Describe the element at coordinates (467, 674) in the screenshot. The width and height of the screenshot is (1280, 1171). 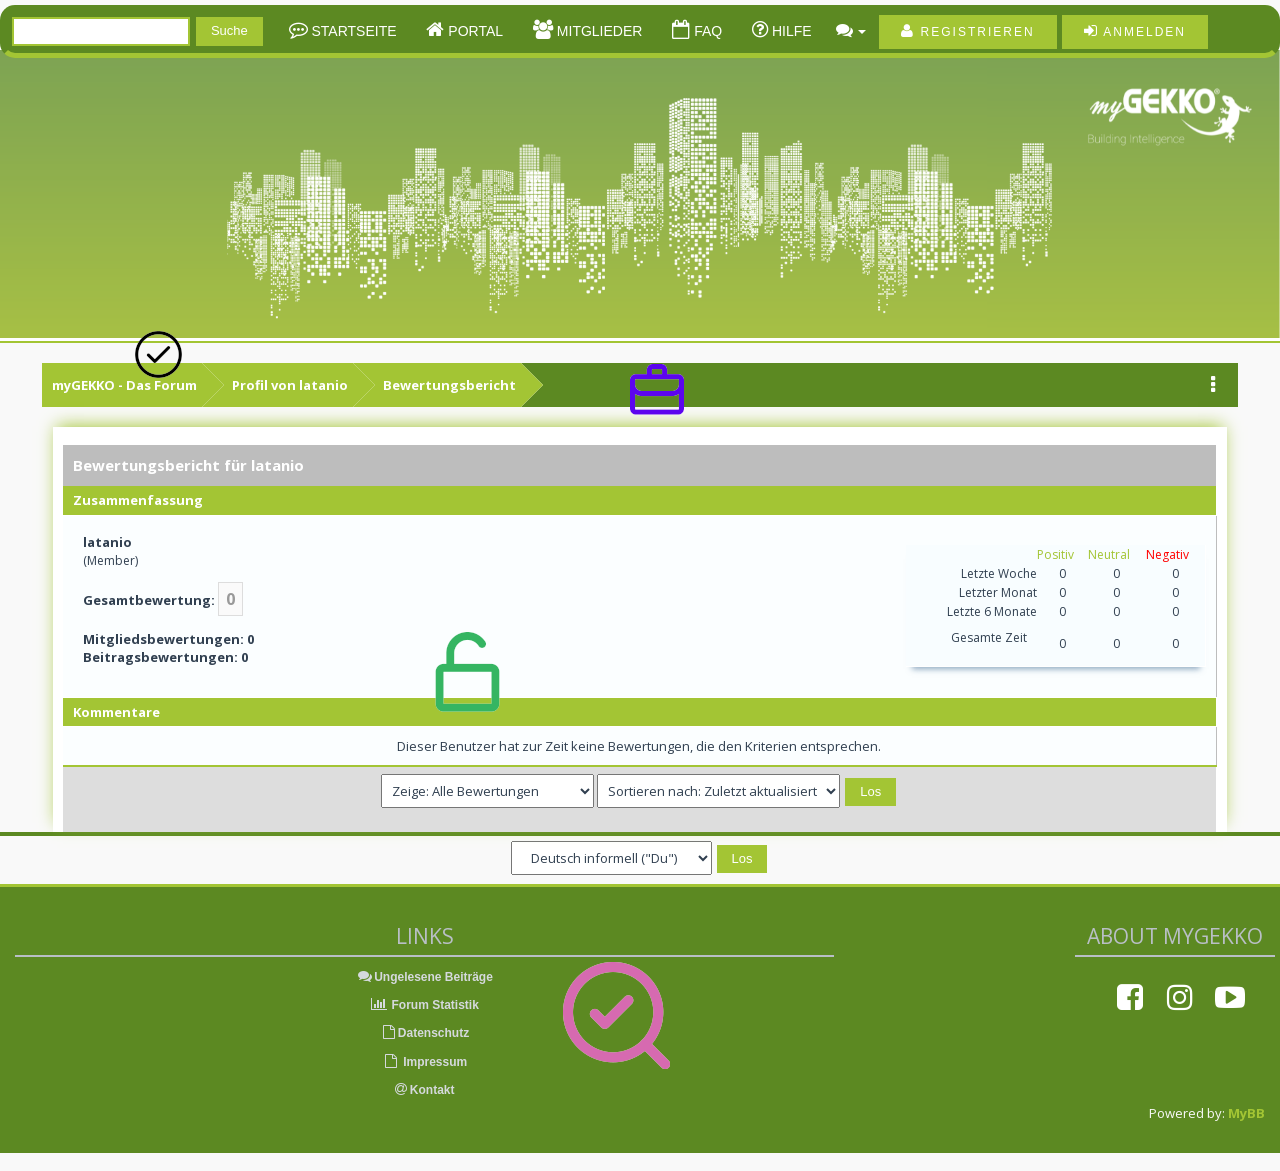
I see `unlock or unsecure an item` at that location.